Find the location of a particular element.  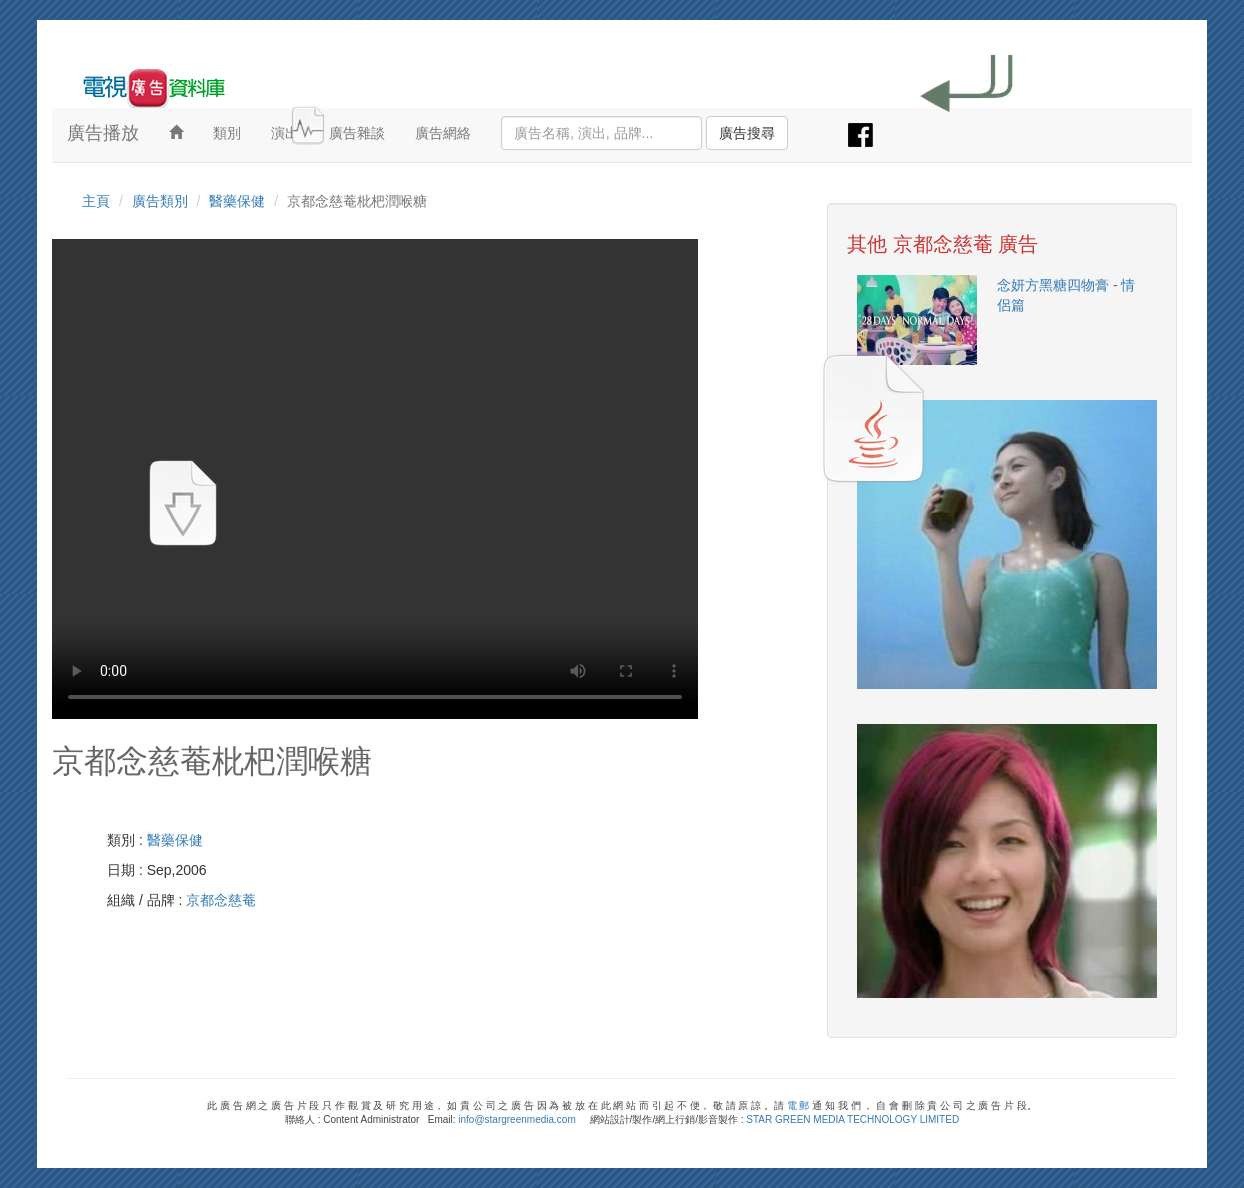

install file or package is located at coordinates (183, 503).